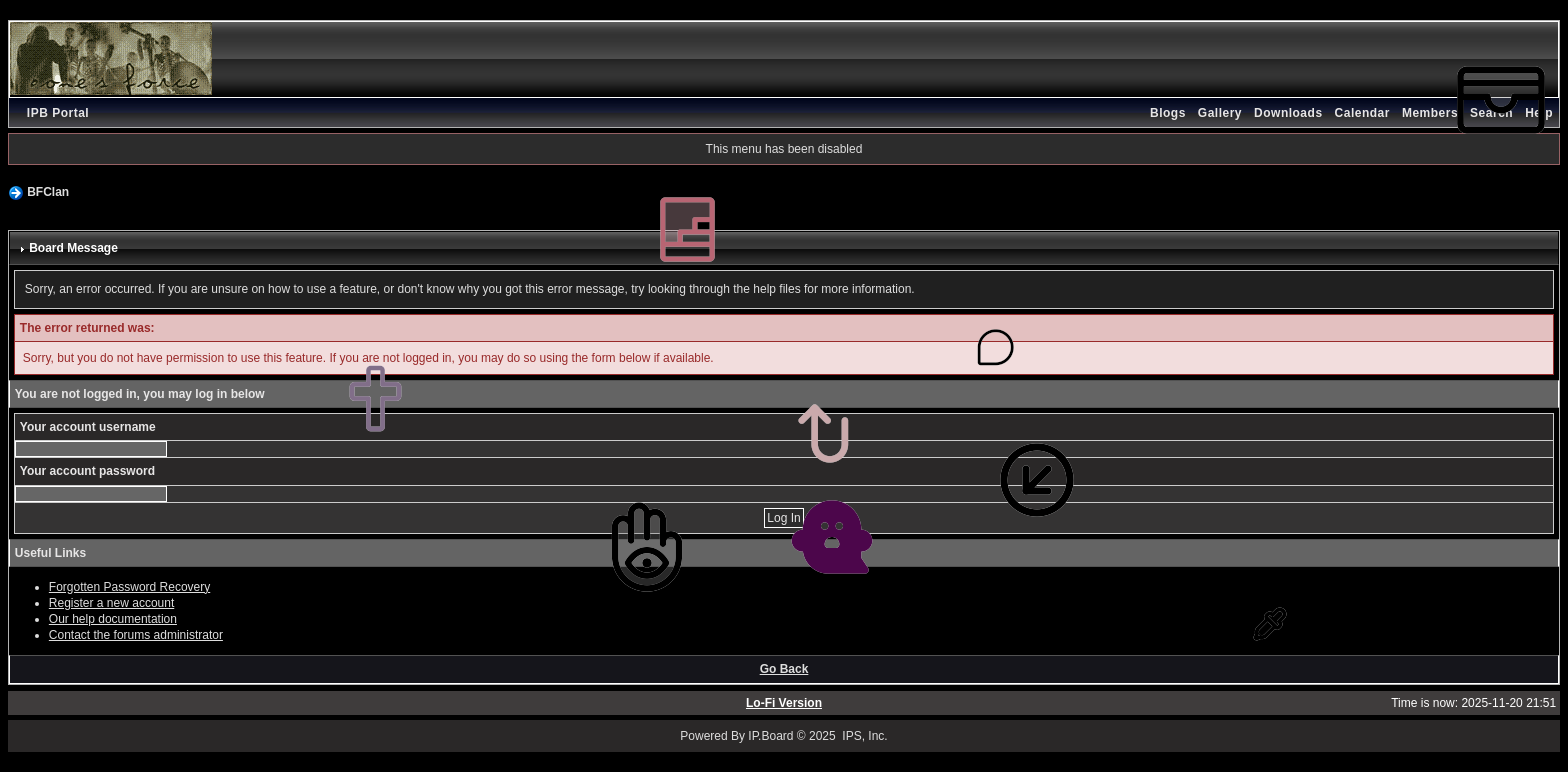 This screenshot has height=772, width=1568. What do you see at coordinates (832, 537) in the screenshot?
I see `toggle ghost mode or invisible status` at bounding box center [832, 537].